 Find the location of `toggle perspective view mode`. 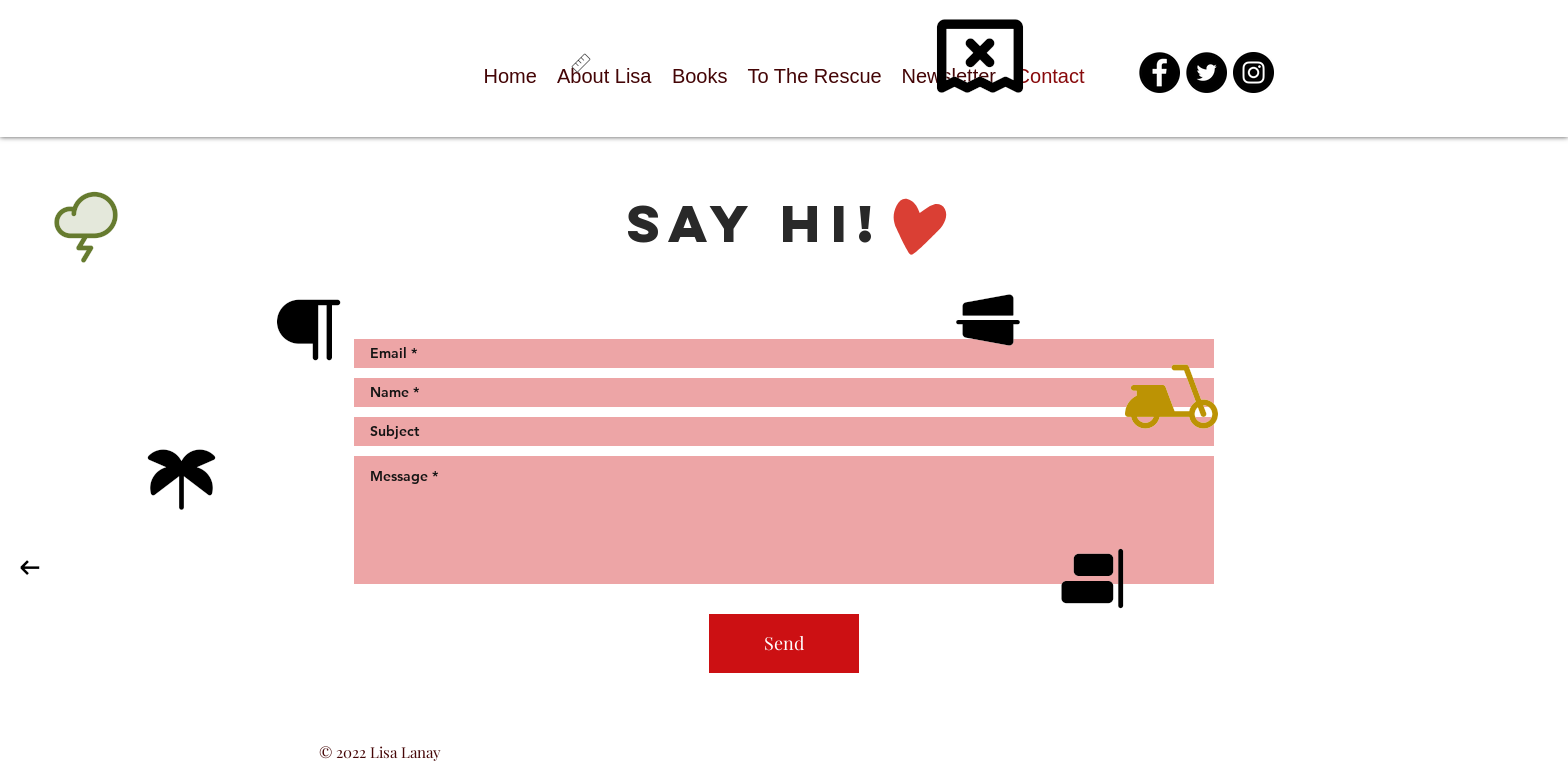

toggle perspective view mode is located at coordinates (988, 320).